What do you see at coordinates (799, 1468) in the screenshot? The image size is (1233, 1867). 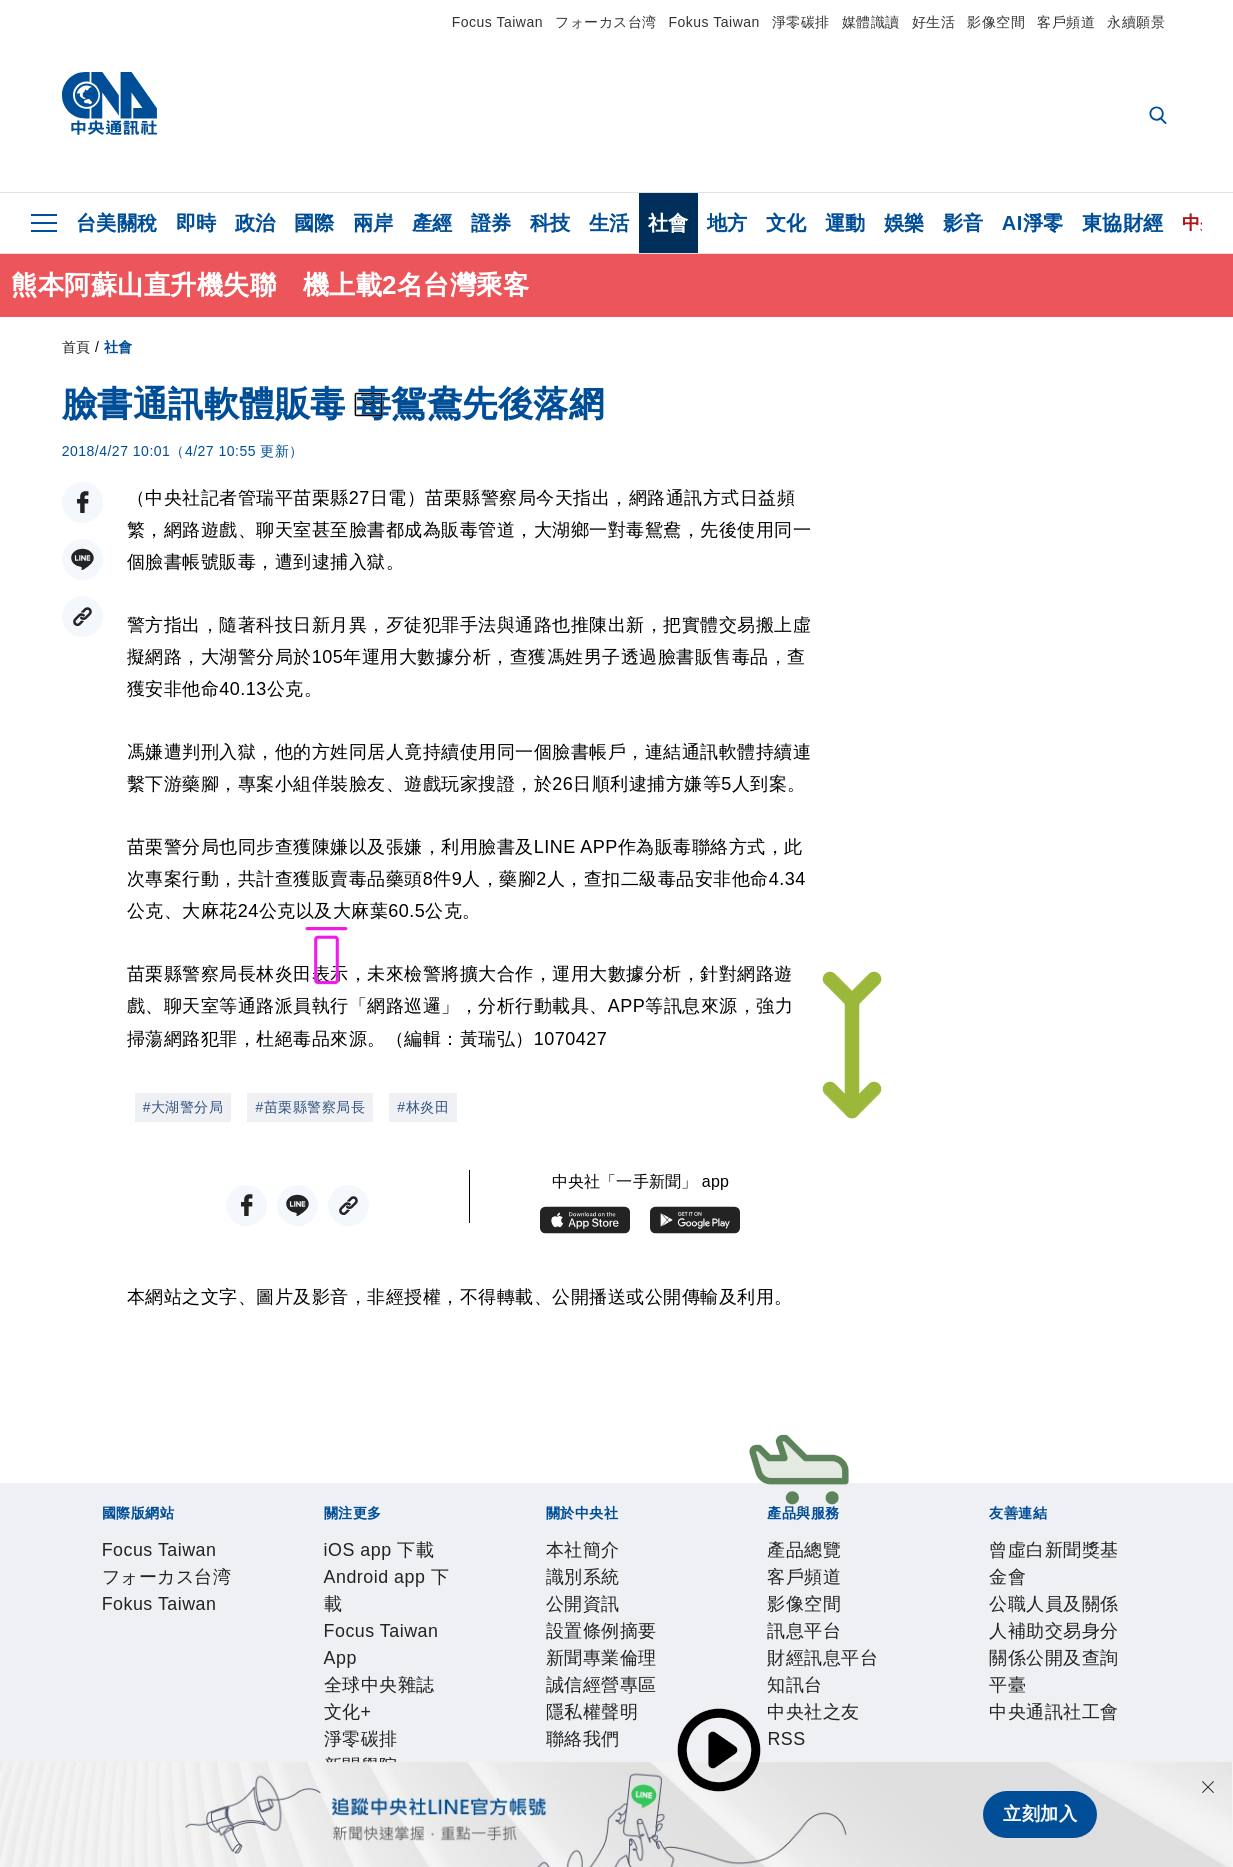 I see `airplane taxiing on the ground` at bounding box center [799, 1468].